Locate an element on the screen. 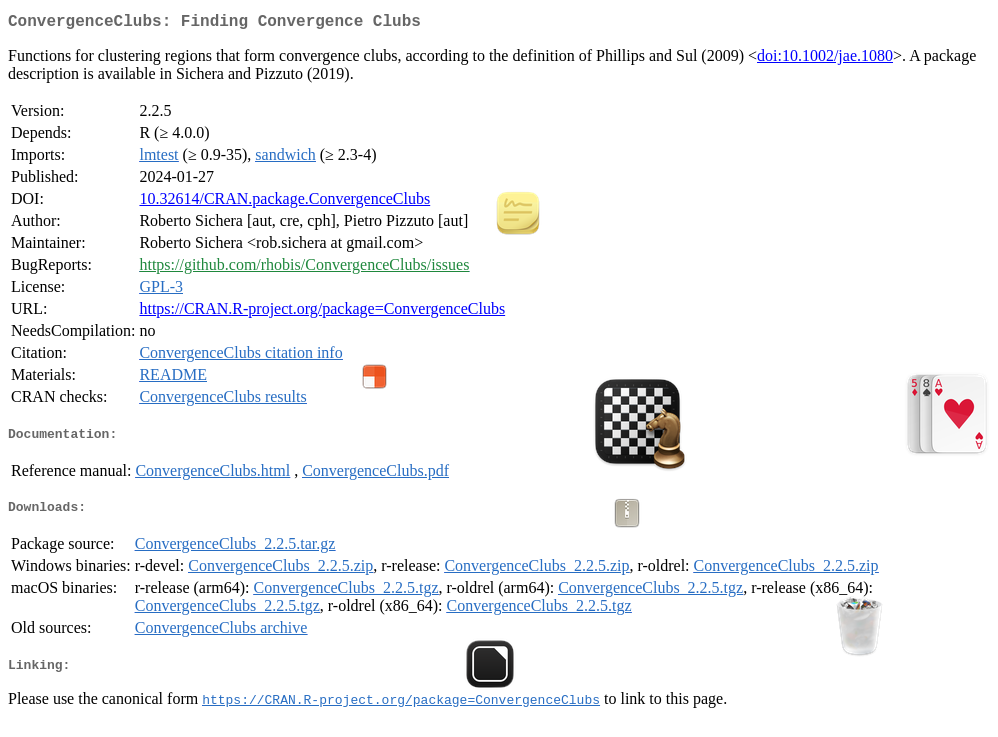 The height and width of the screenshot is (737, 998). trash bin containing deleted files is located at coordinates (859, 626).